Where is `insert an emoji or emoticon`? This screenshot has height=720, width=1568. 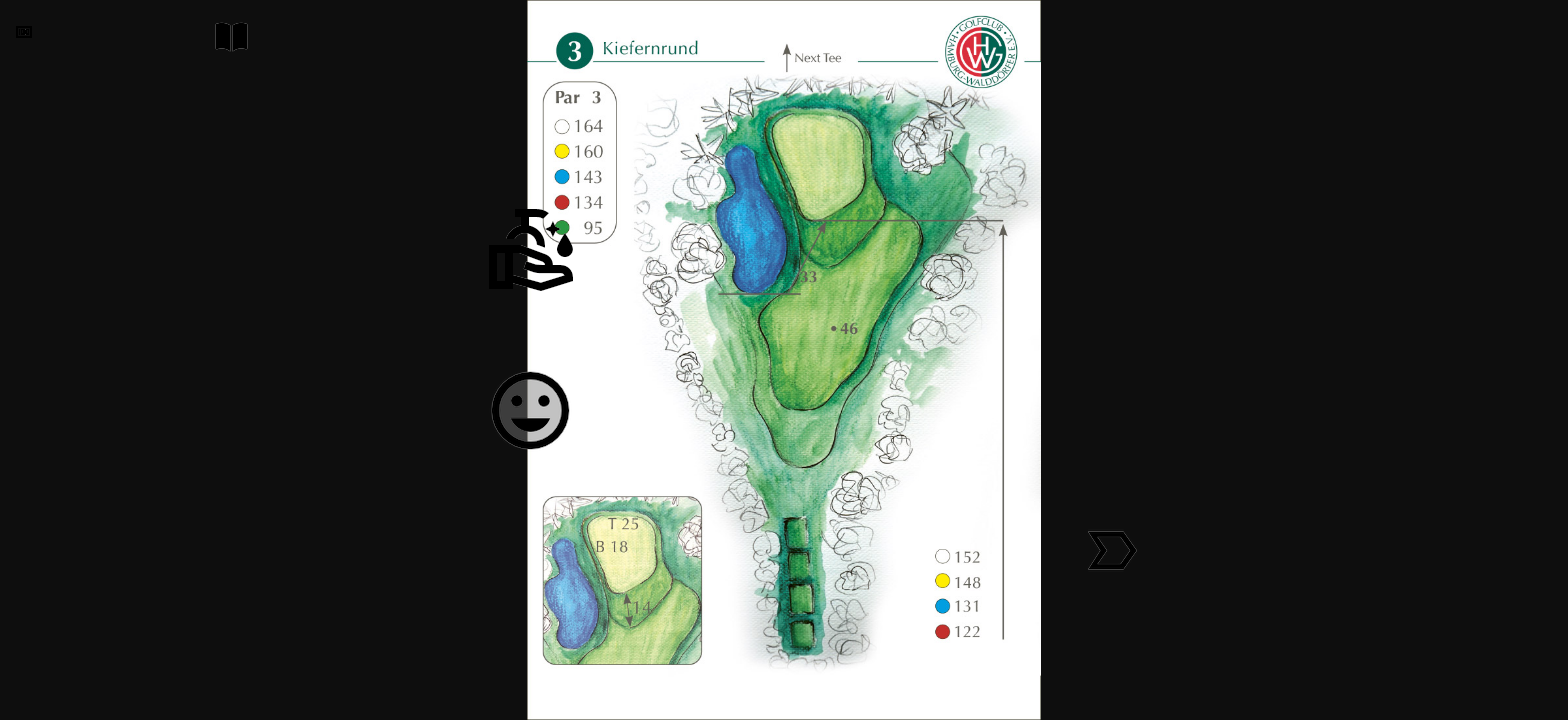
insert an emoji or emoticon is located at coordinates (530, 410).